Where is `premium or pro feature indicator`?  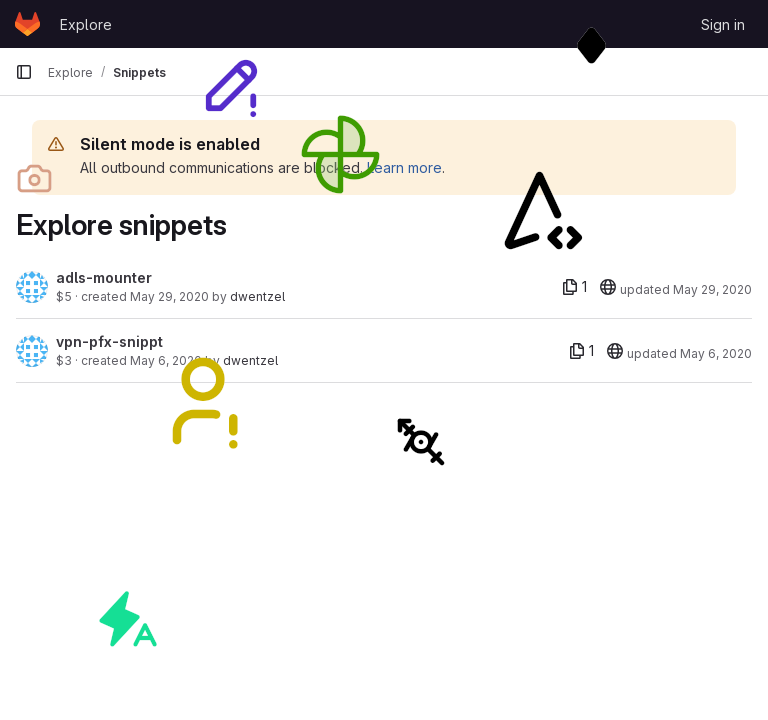 premium or pro feature indicator is located at coordinates (591, 45).